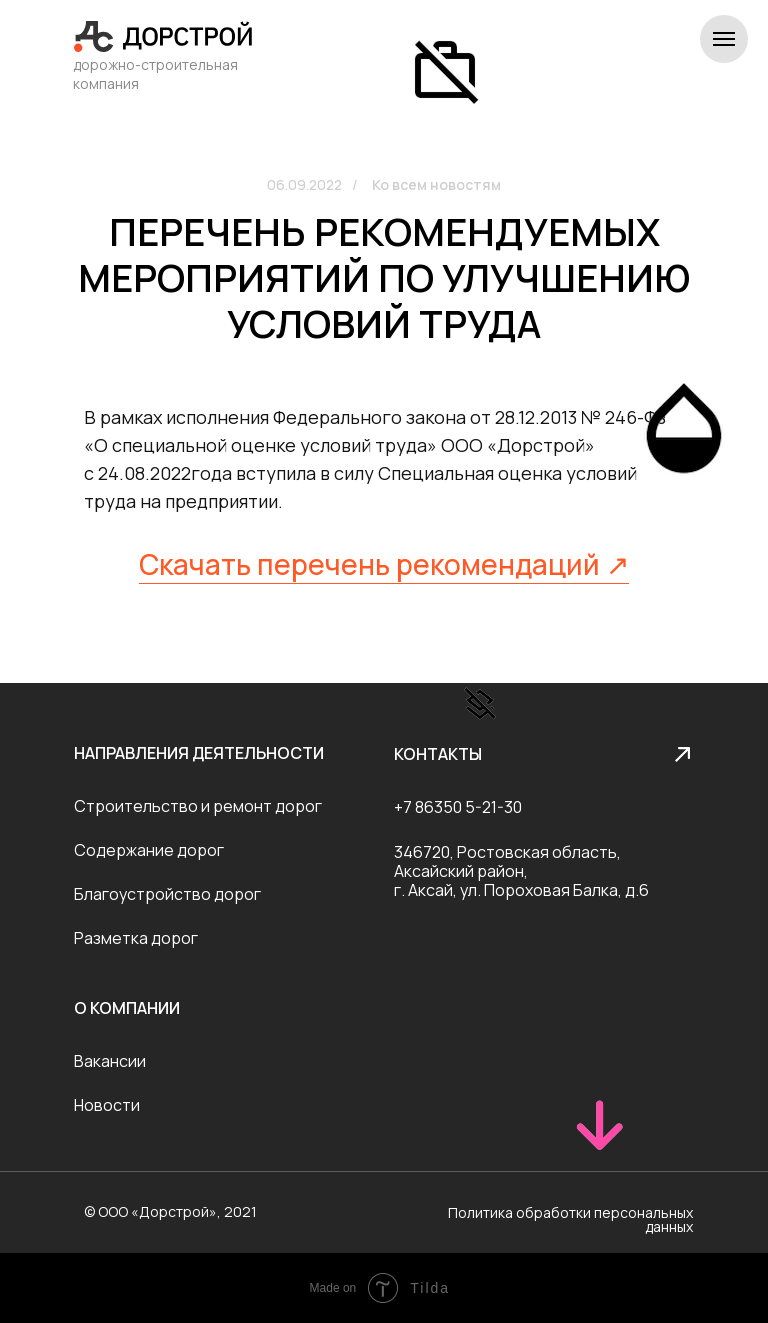  What do you see at coordinates (684, 428) in the screenshot?
I see `adjust transparency or opacity settings` at bounding box center [684, 428].